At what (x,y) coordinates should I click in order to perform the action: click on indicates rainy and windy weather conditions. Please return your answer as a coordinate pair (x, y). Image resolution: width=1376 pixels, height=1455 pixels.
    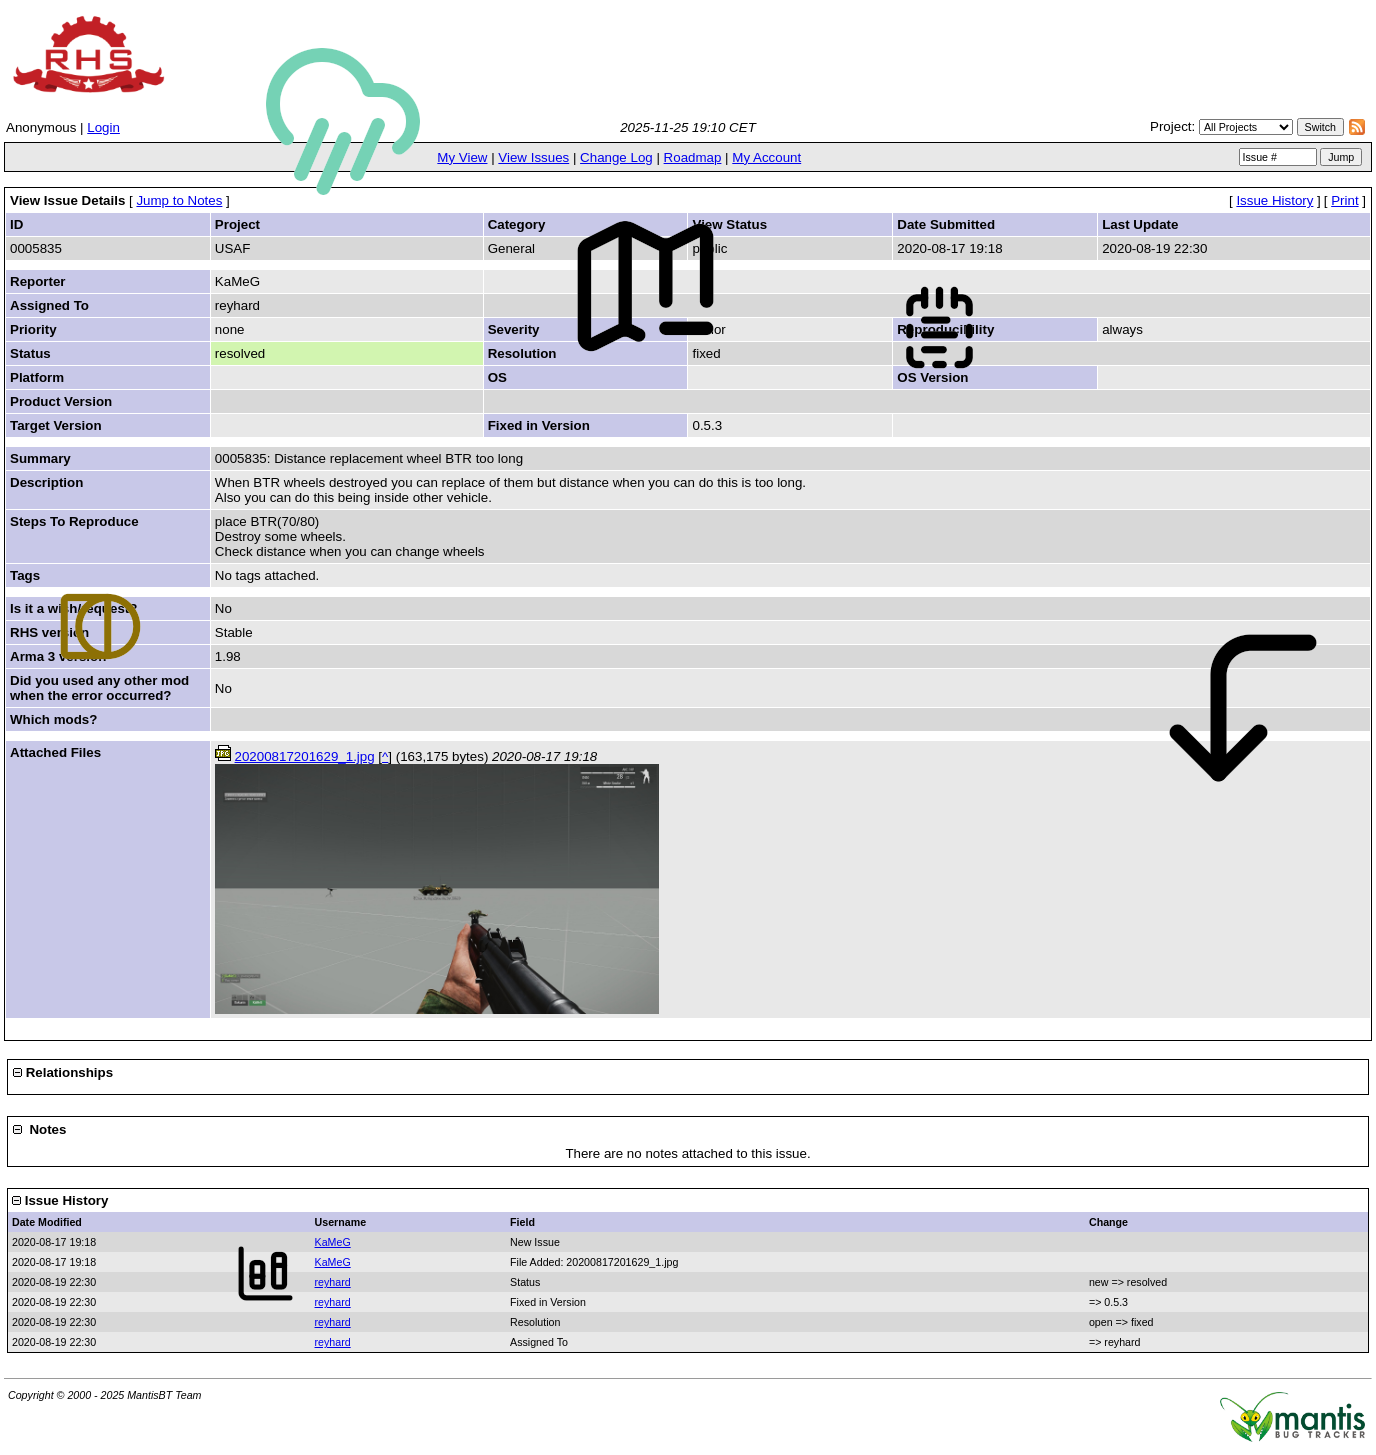
    Looking at the image, I should click on (343, 118).